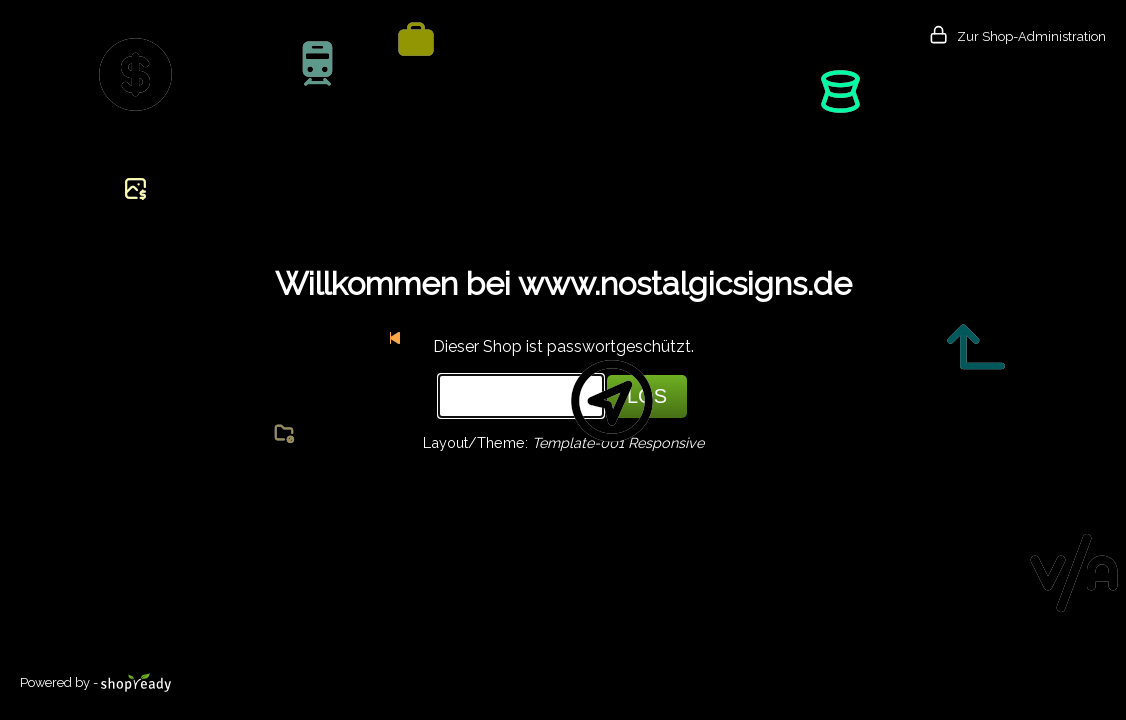 The height and width of the screenshot is (720, 1126). What do you see at coordinates (284, 433) in the screenshot?
I see `cancel folder upload or creation` at bounding box center [284, 433].